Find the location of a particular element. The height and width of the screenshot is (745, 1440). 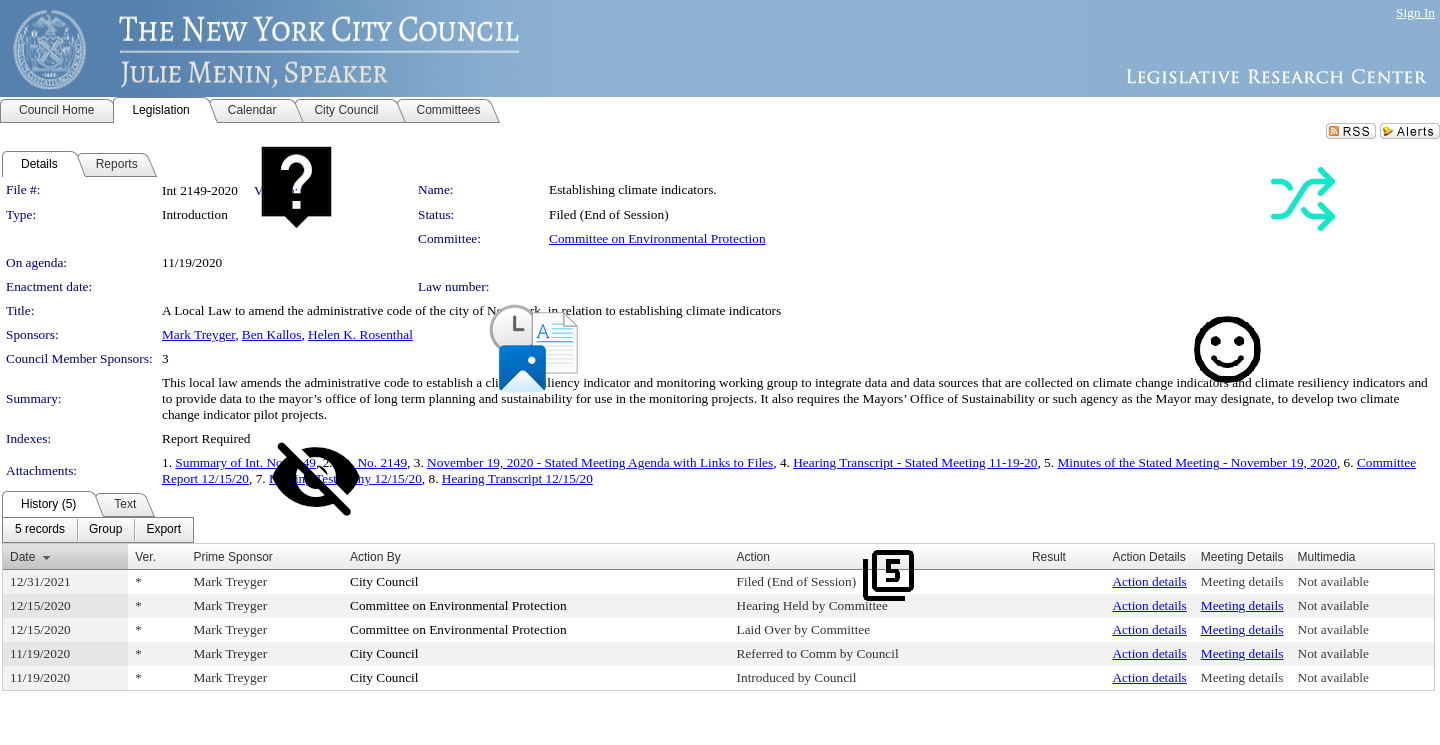

view recently accessed files or documents is located at coordinates (533, 348).